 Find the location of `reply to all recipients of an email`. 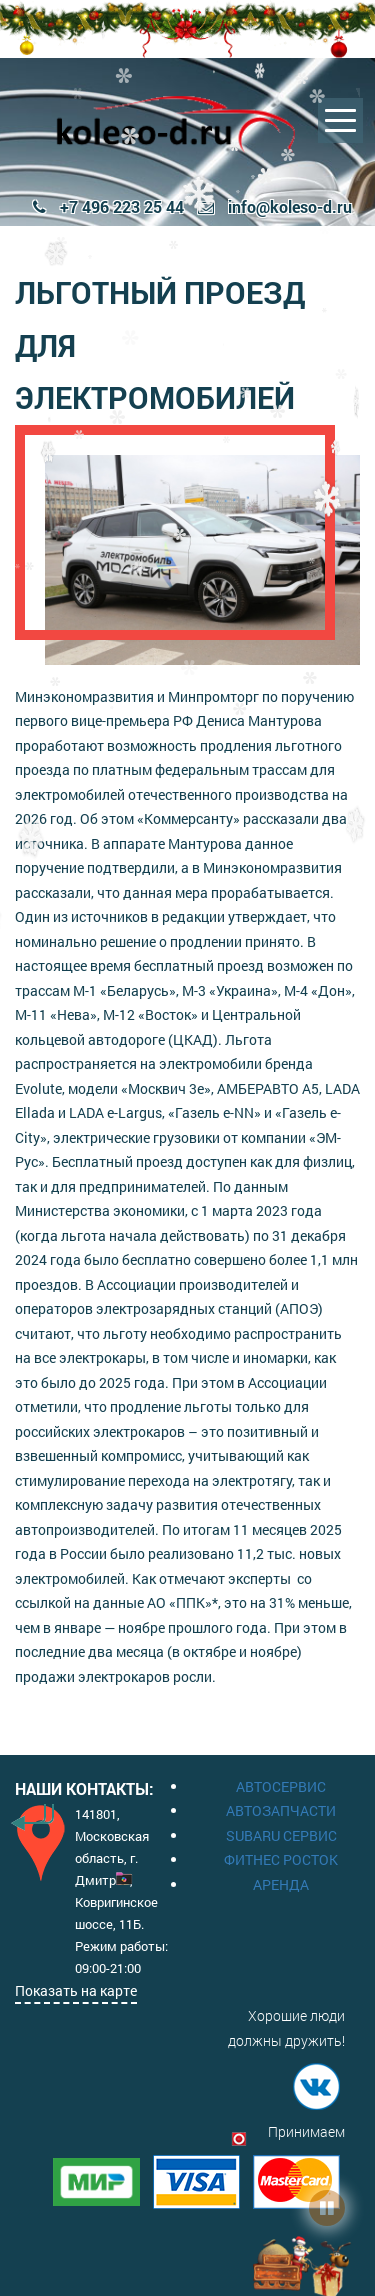

reply to all recipients of an email is located at coordinates (32, 1814).